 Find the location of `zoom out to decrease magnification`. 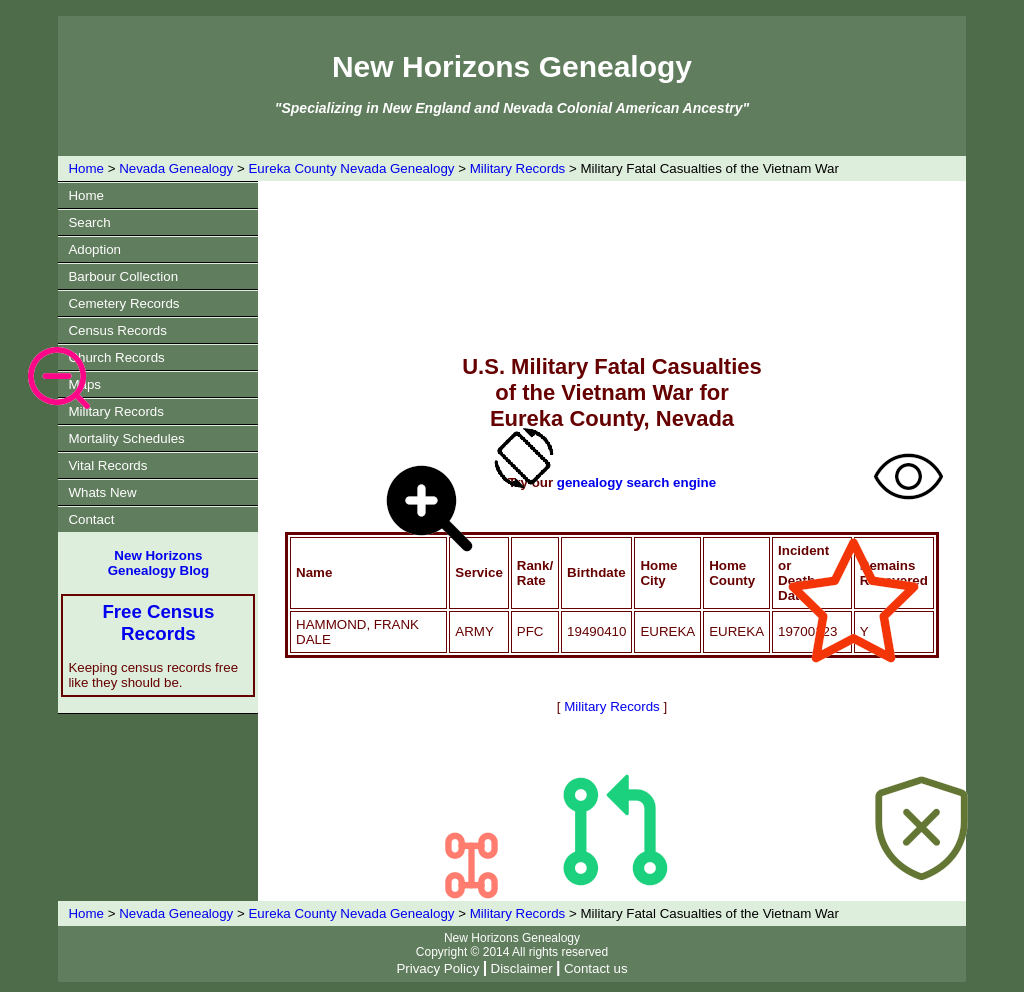

zoom out to decrease magnification is located at coordinates (59, 378).